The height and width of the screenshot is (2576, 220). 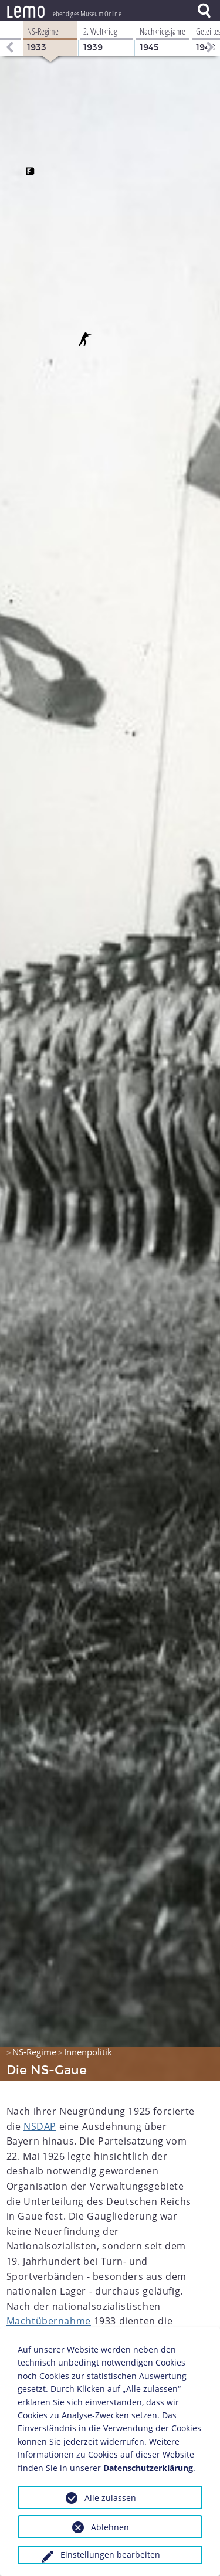 I want to click on launch counter-strike game, so click(x=85, y=339).